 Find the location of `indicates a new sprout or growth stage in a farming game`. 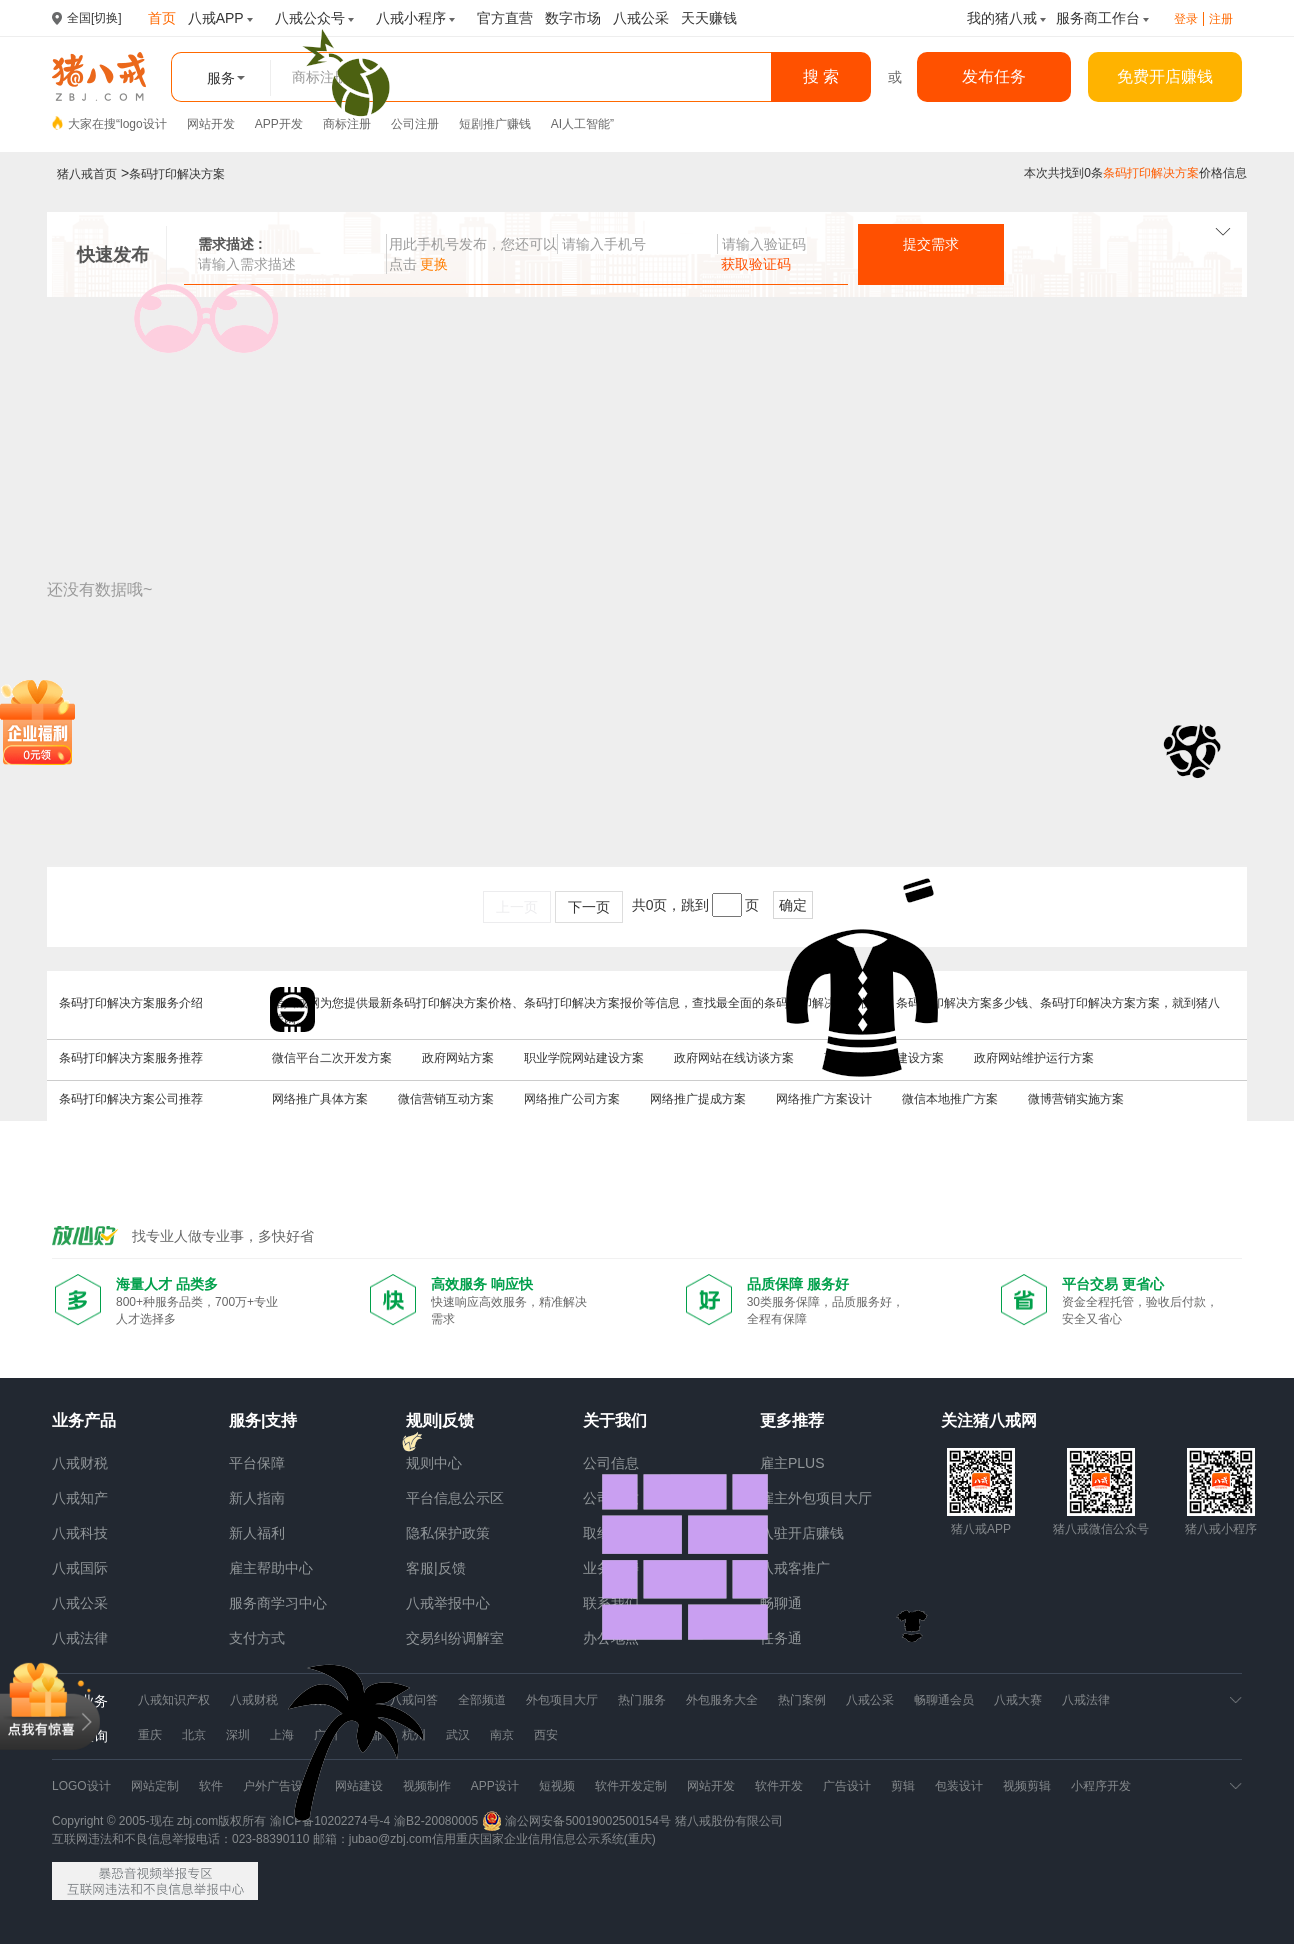

indicates a new sprout or growth stage in a farming game is located at coordinates (412, 1441).